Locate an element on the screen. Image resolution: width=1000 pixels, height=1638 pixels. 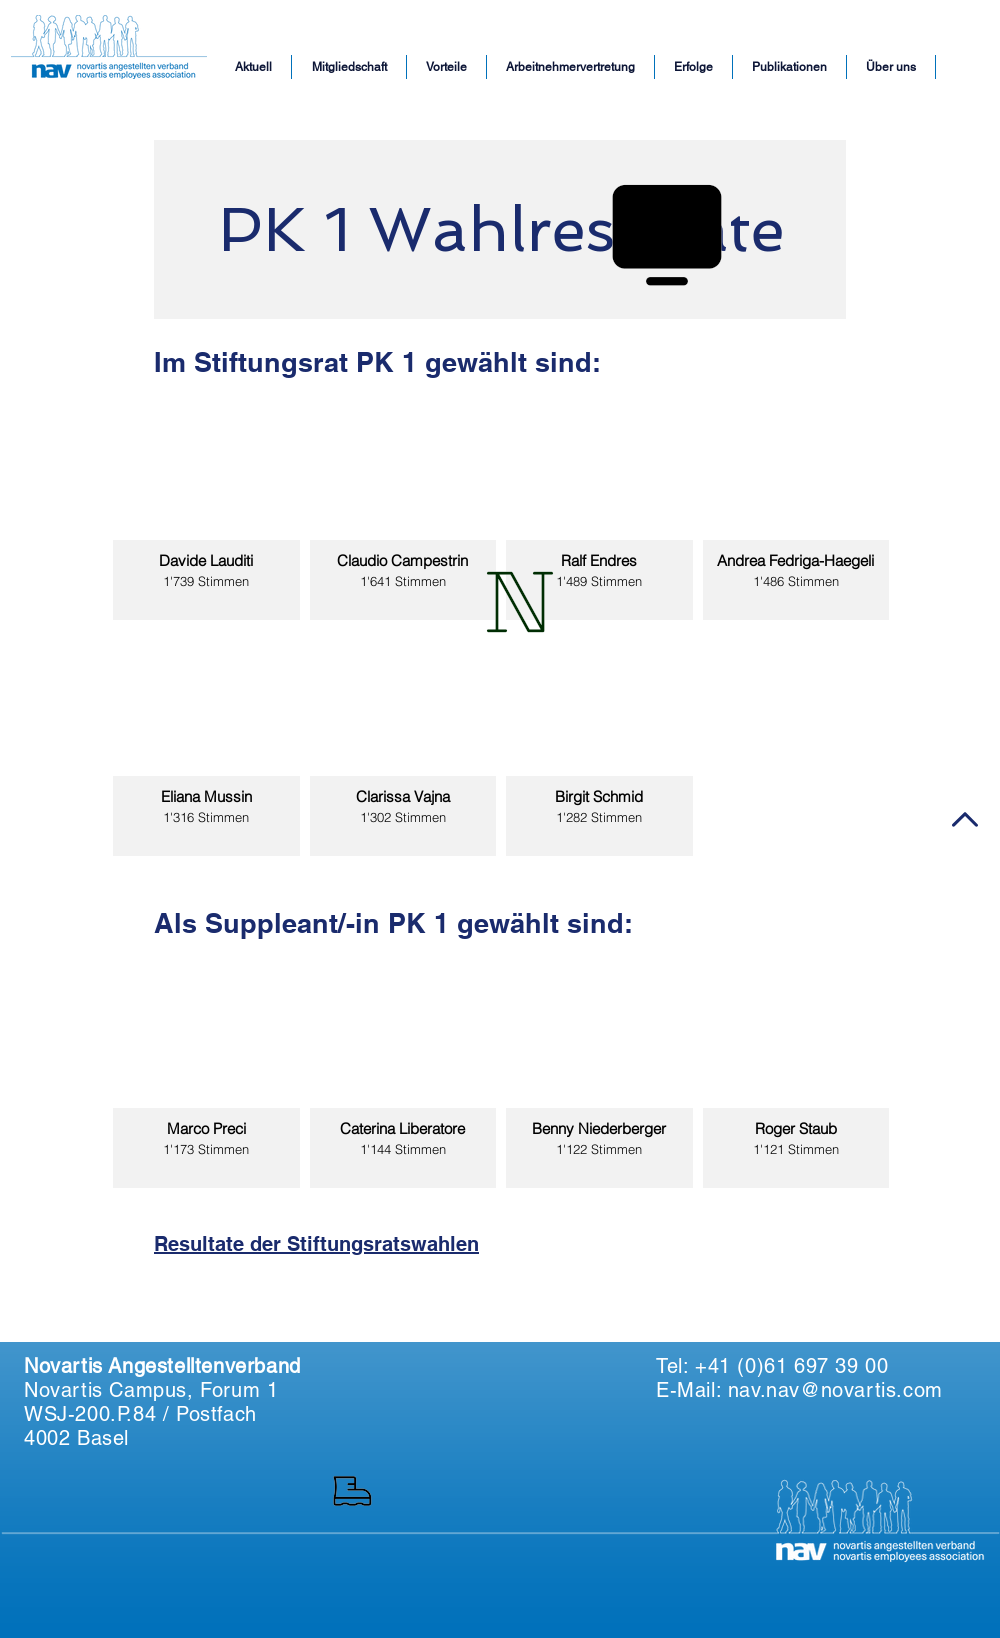
select footwear or boot category is located at coordinates (351, 1491).